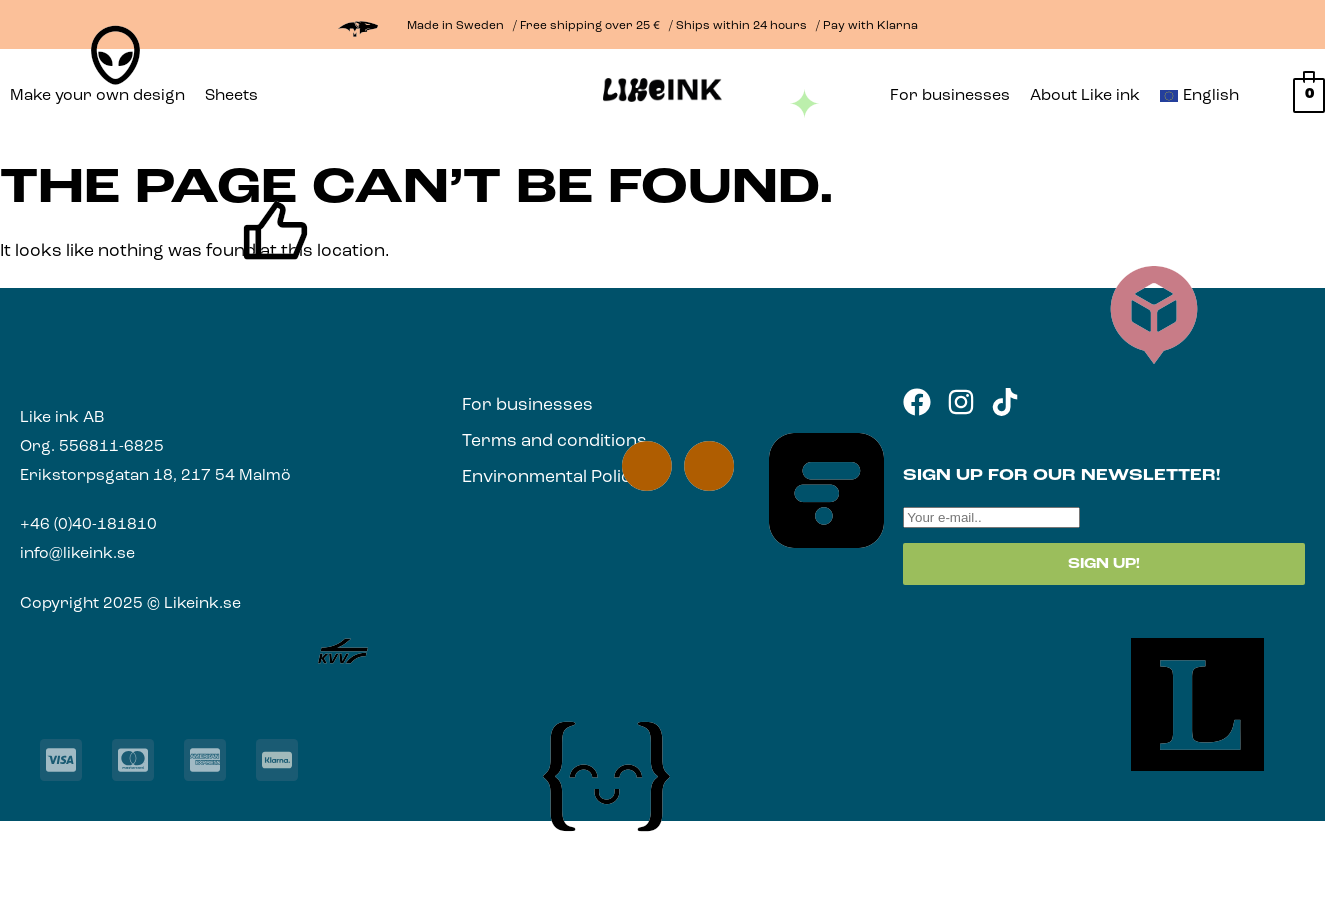 The width and height of the screenshot is (1325, 923). What do you see at coordinates (826, 490) in the screenshot?
I see `open the Folo app` at bounding box center [826, 490].